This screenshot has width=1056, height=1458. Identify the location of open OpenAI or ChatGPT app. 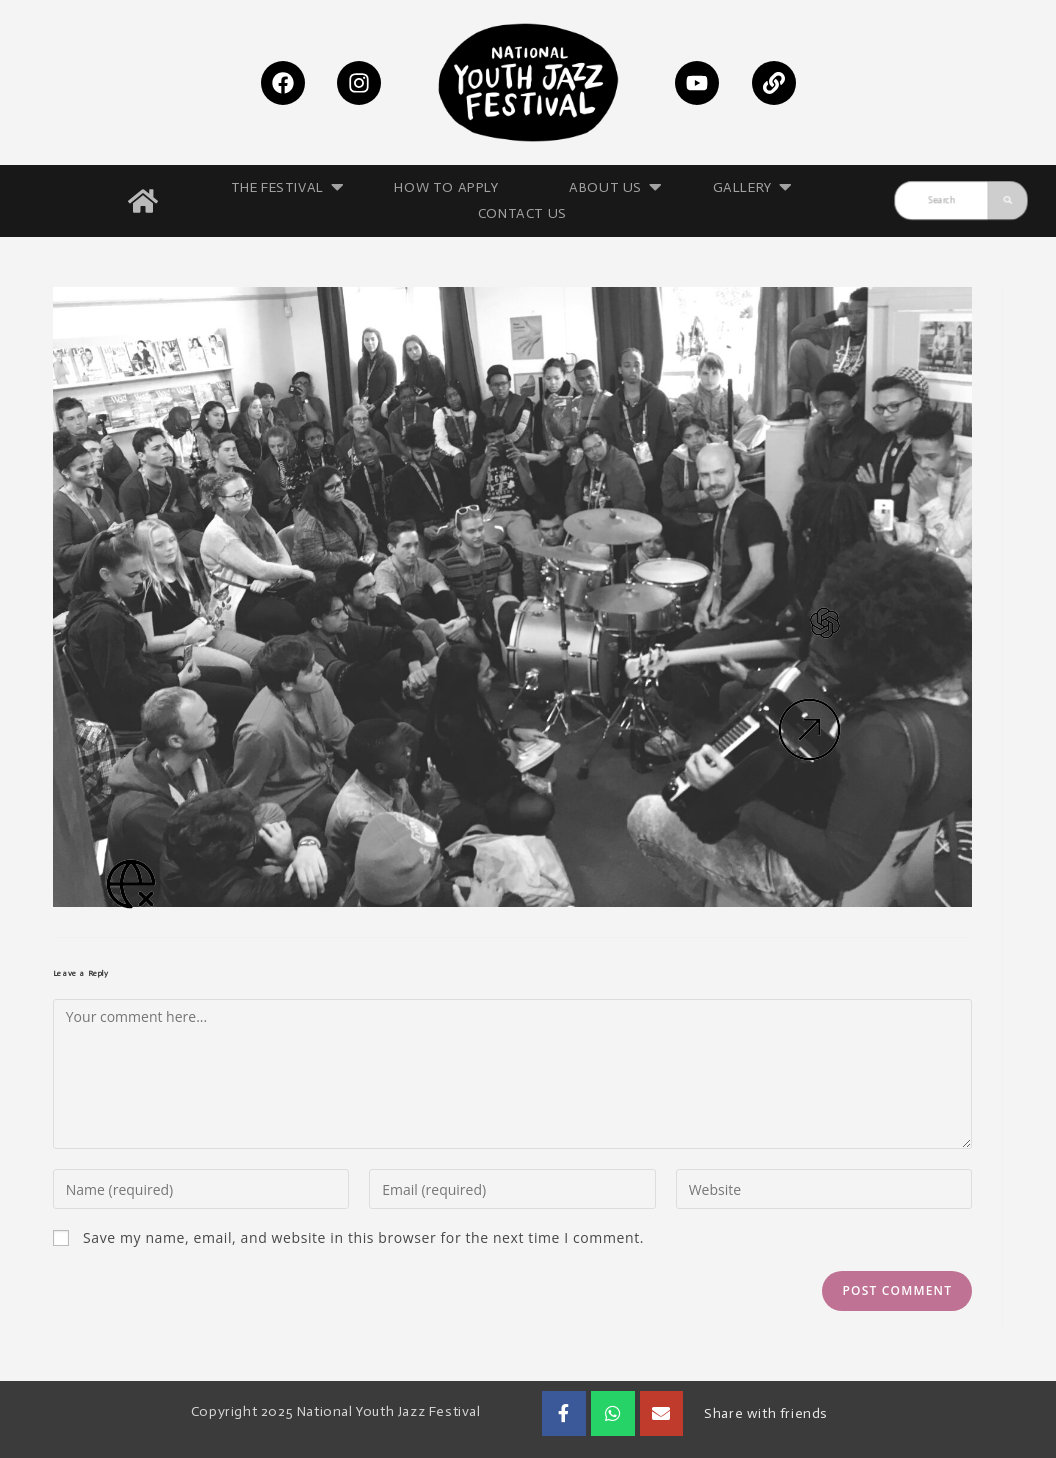
(825, 623).